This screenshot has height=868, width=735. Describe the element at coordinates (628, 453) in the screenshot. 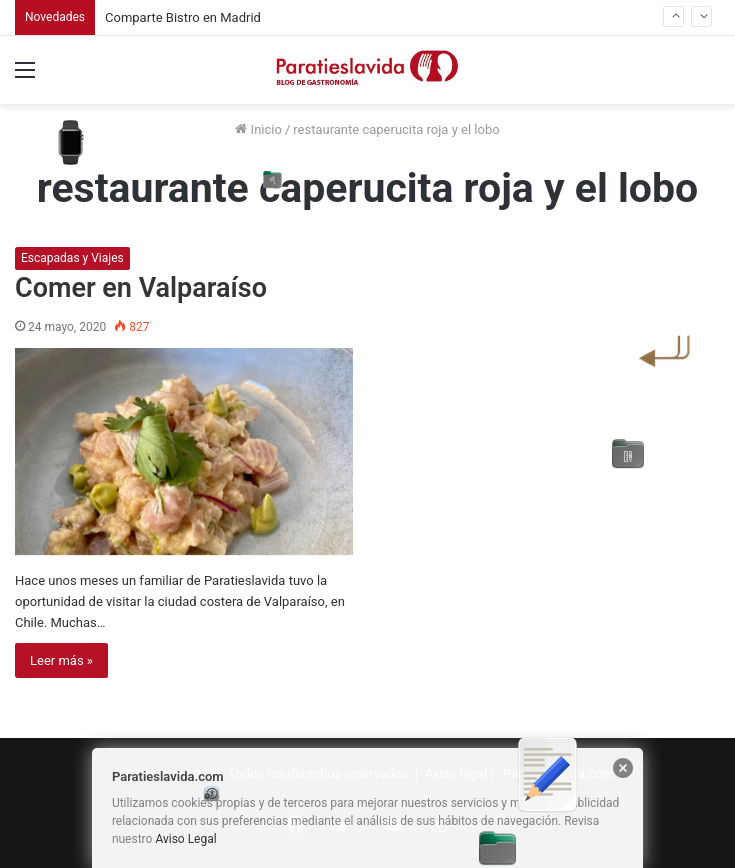

I see `open templates folder` at that location.